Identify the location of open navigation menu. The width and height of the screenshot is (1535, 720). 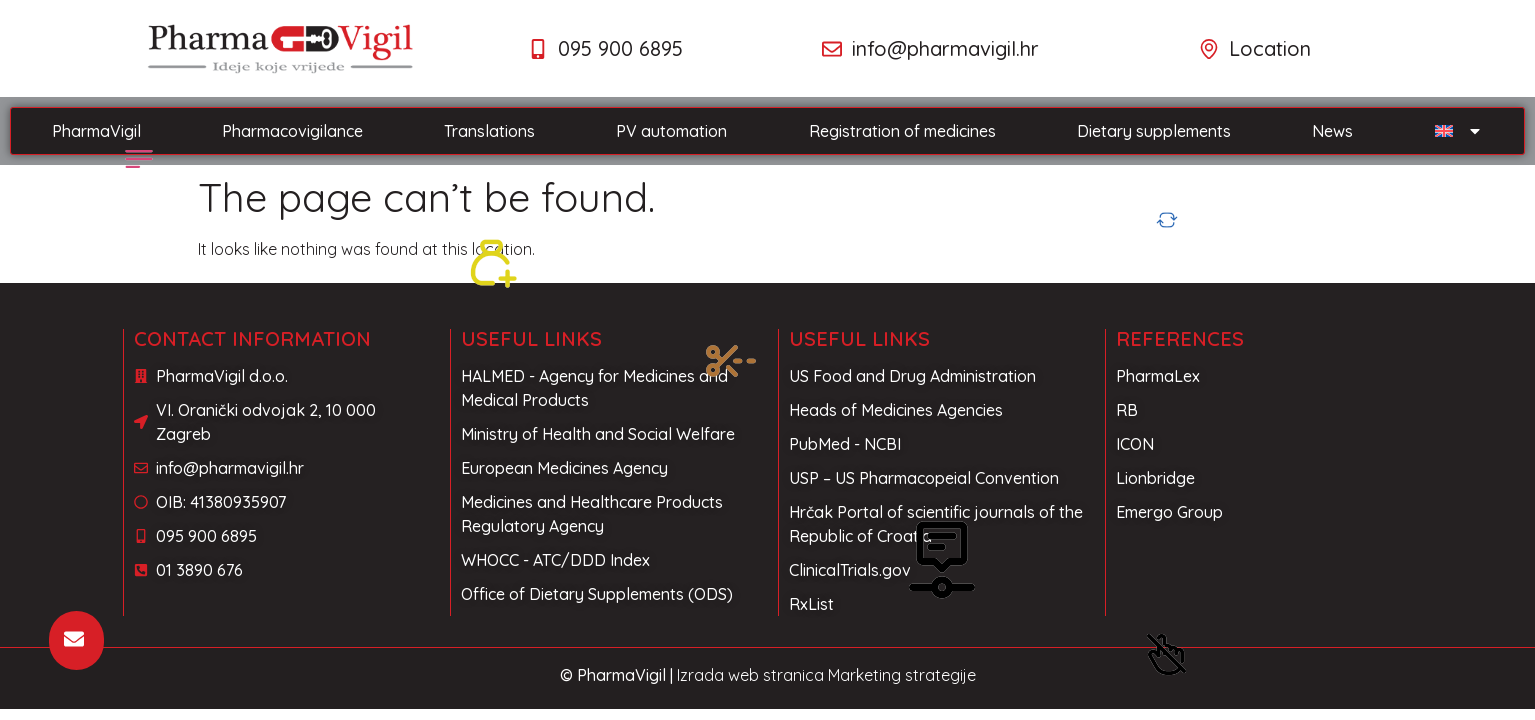
(139, 159).